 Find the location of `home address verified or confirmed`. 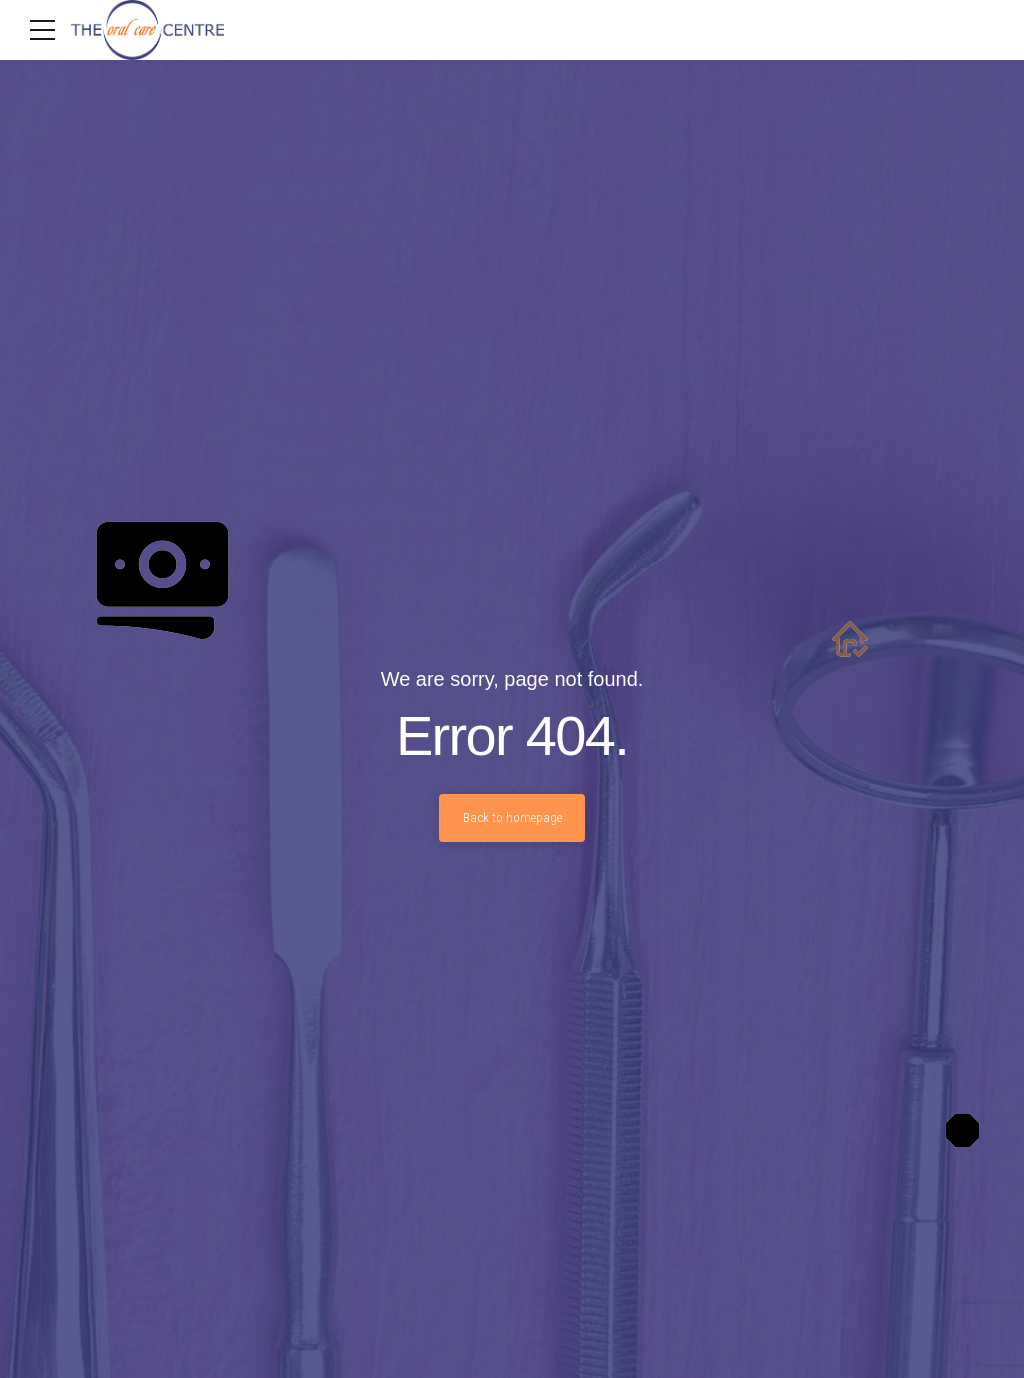

home address verified or confirmed is located at coordinates (850, 639).